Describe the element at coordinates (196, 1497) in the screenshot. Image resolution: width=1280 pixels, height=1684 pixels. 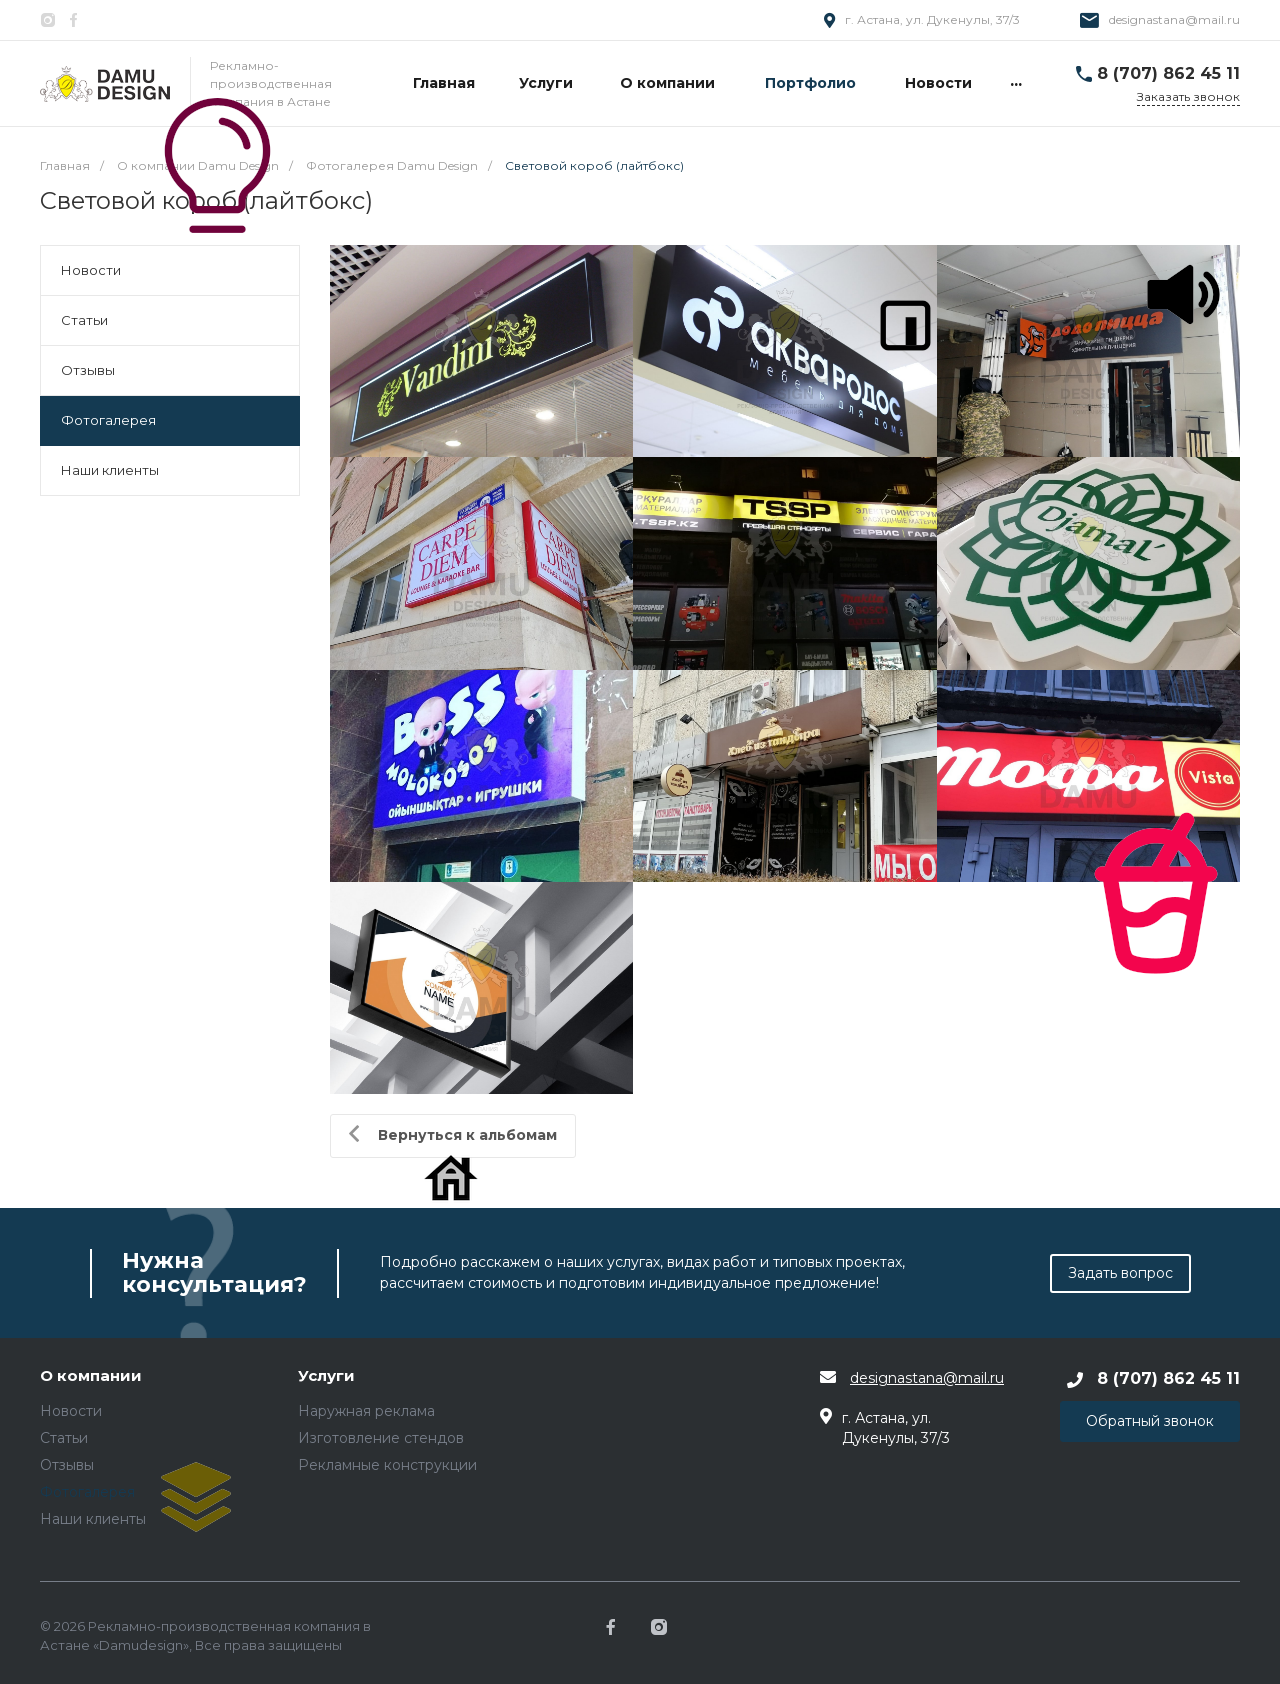
I see `toggle layer visibility` at that location.